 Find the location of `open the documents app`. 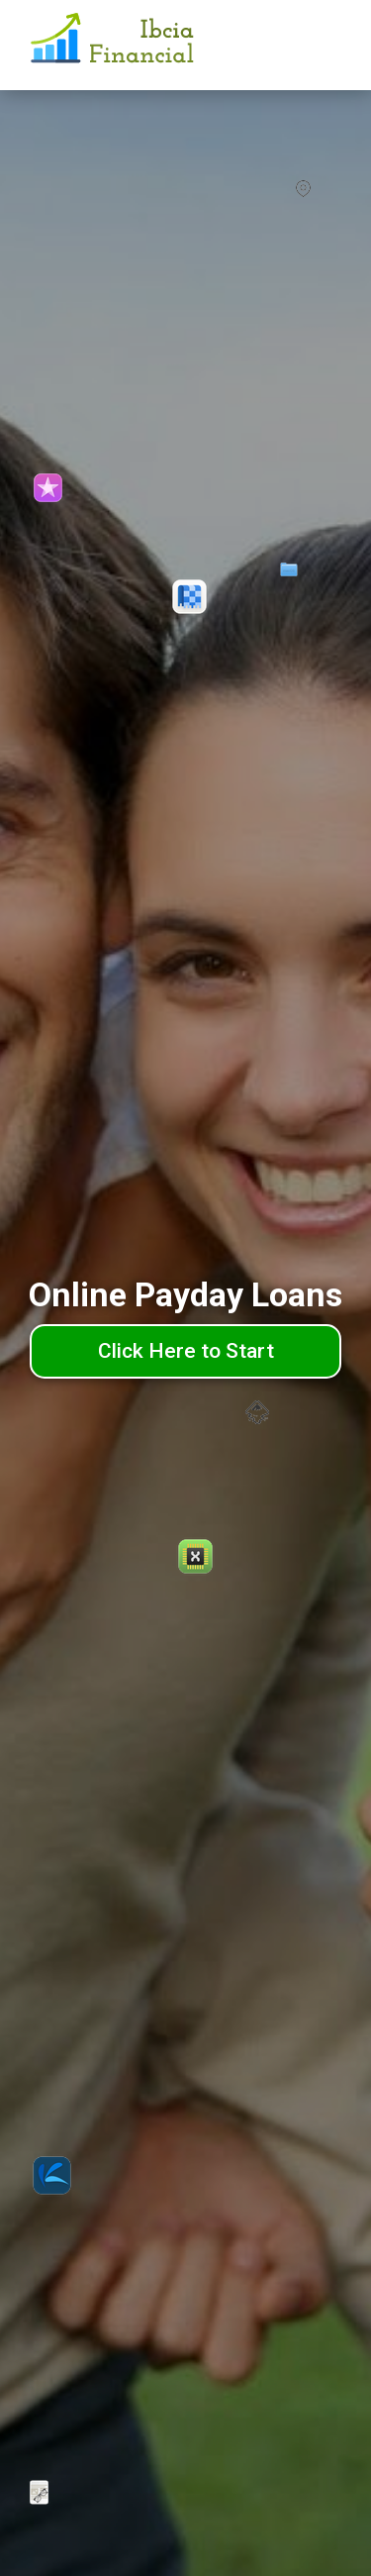

open the documents app is located at coordinates (39, 2492).